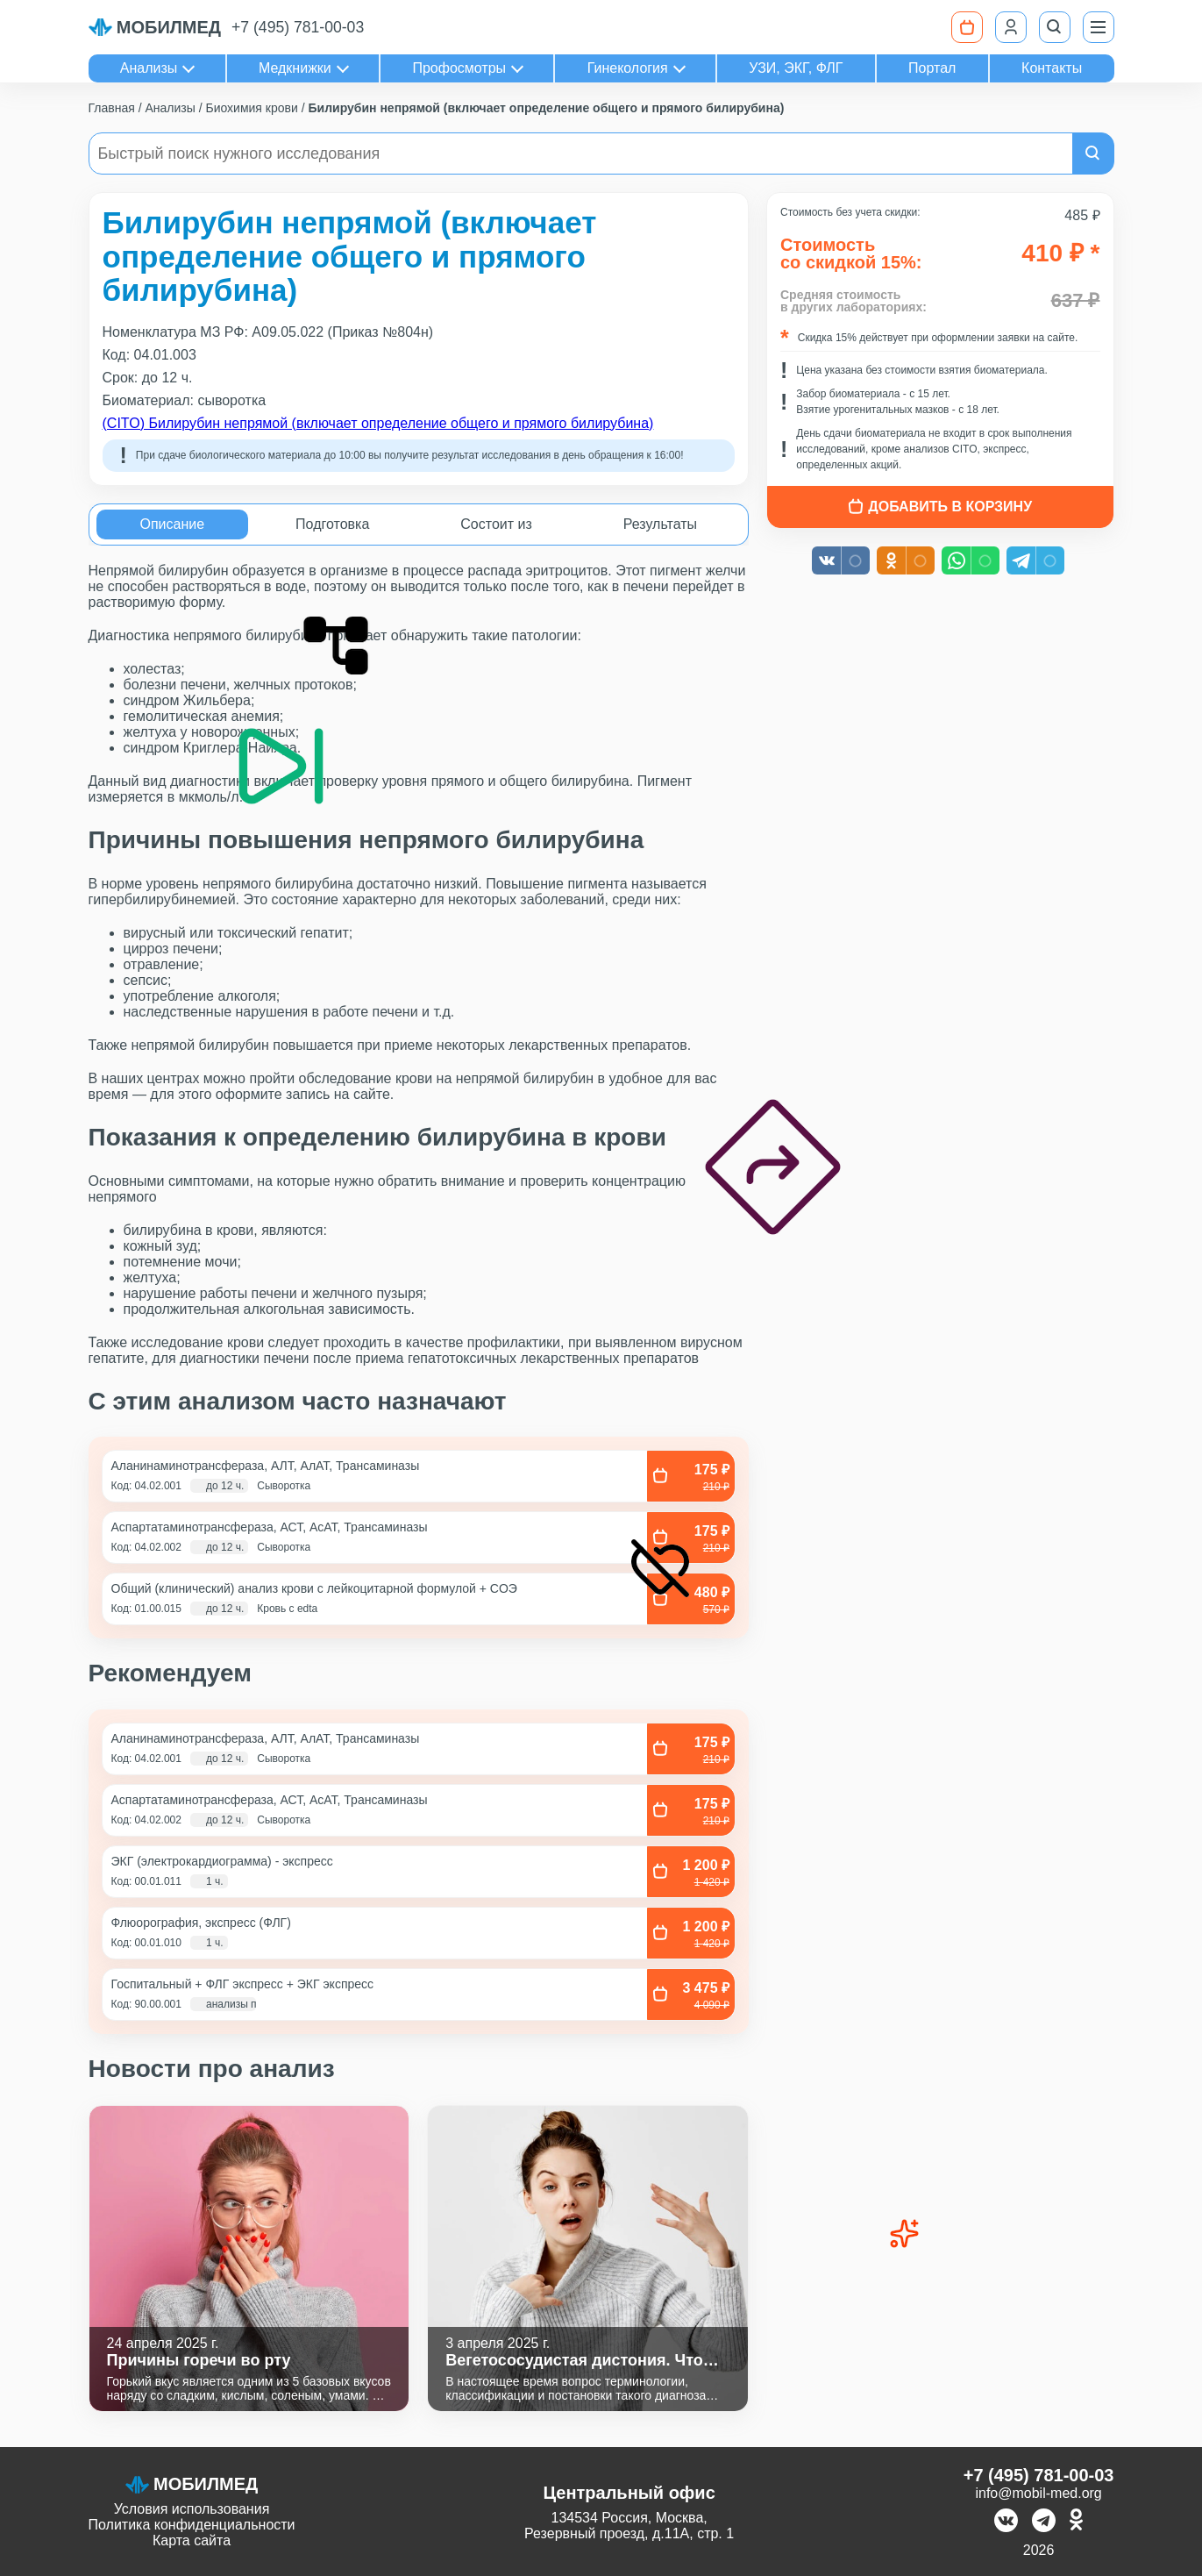 The image size is (1202, 2576). What do you see at coordinates (772, 1167) in the screenshot?
I see `indicates an upcoming turn or direction change` at bounding box center [772, 1167].